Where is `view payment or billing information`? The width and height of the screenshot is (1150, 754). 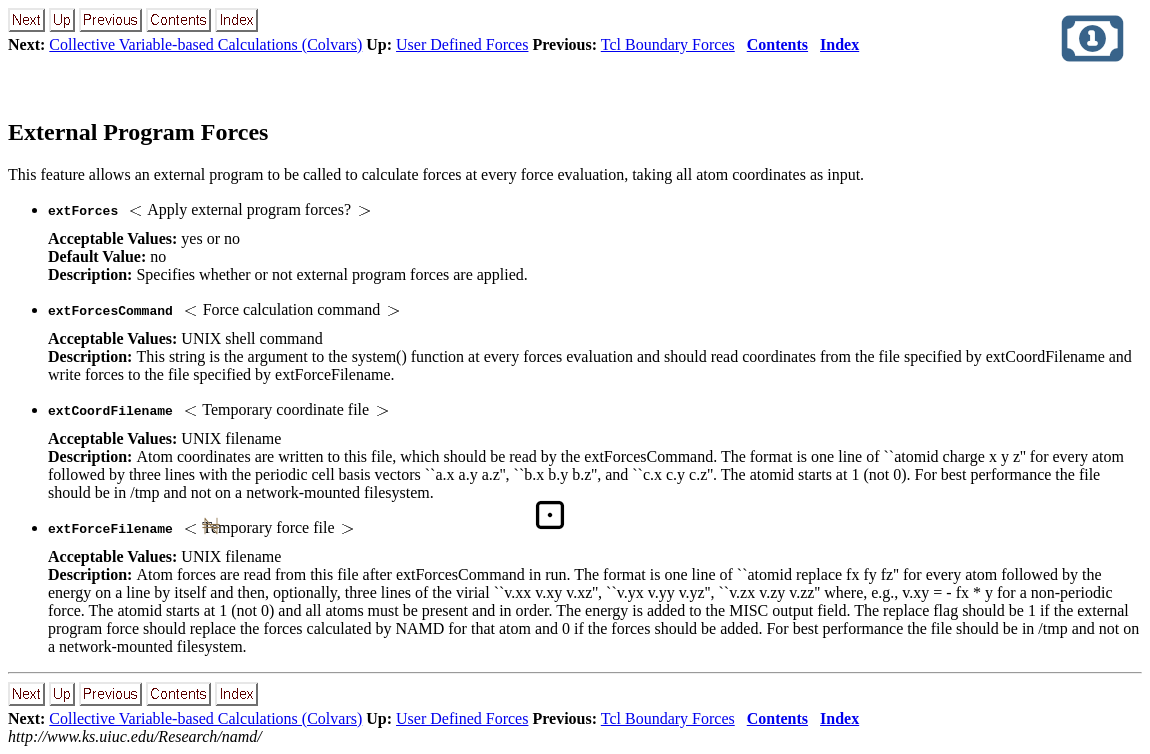 view payment or billing information is located at coordinates (1092, 38).